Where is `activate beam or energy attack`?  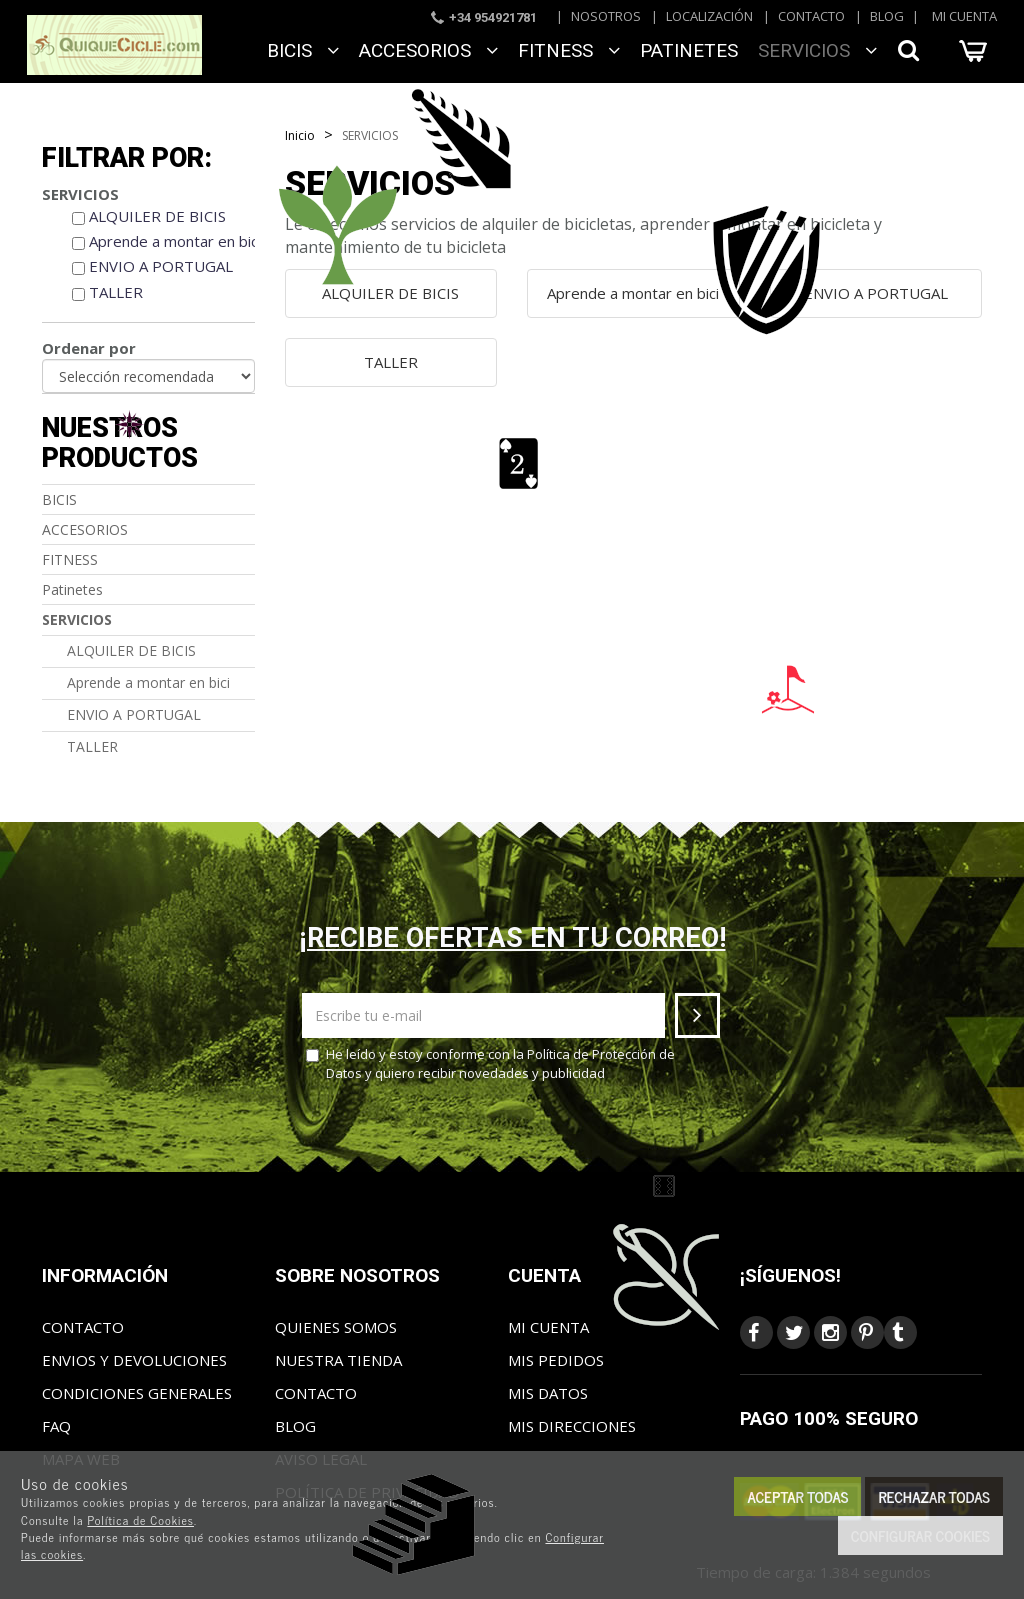
activate beam or energy attack is located at coordinates (461, 138).